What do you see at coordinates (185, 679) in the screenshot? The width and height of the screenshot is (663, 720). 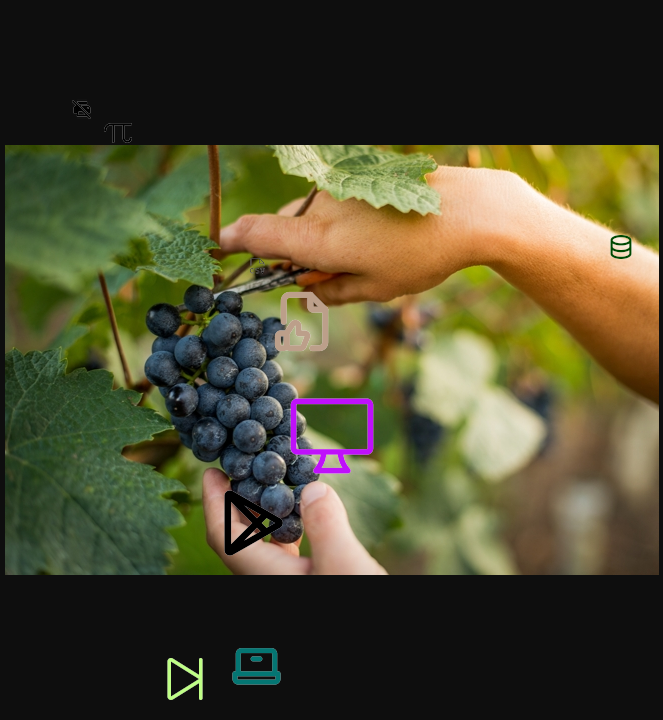 I see `skip to the next track or media item` at bounding box center [185, 679].